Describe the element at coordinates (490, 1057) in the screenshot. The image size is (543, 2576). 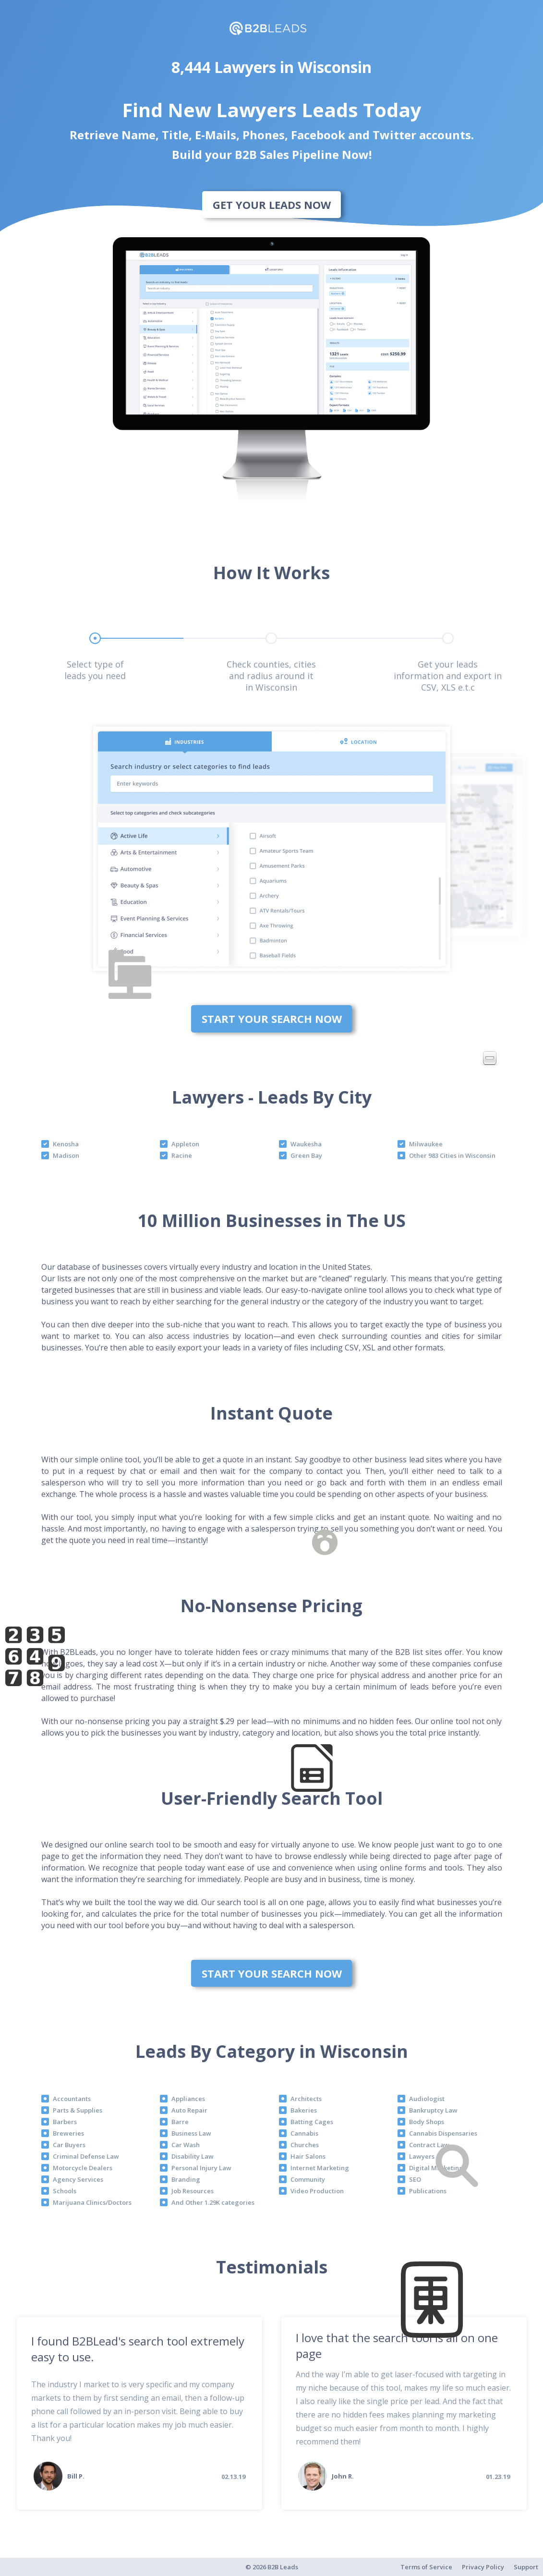
I see `zoom out to reduce magnification` at that location.